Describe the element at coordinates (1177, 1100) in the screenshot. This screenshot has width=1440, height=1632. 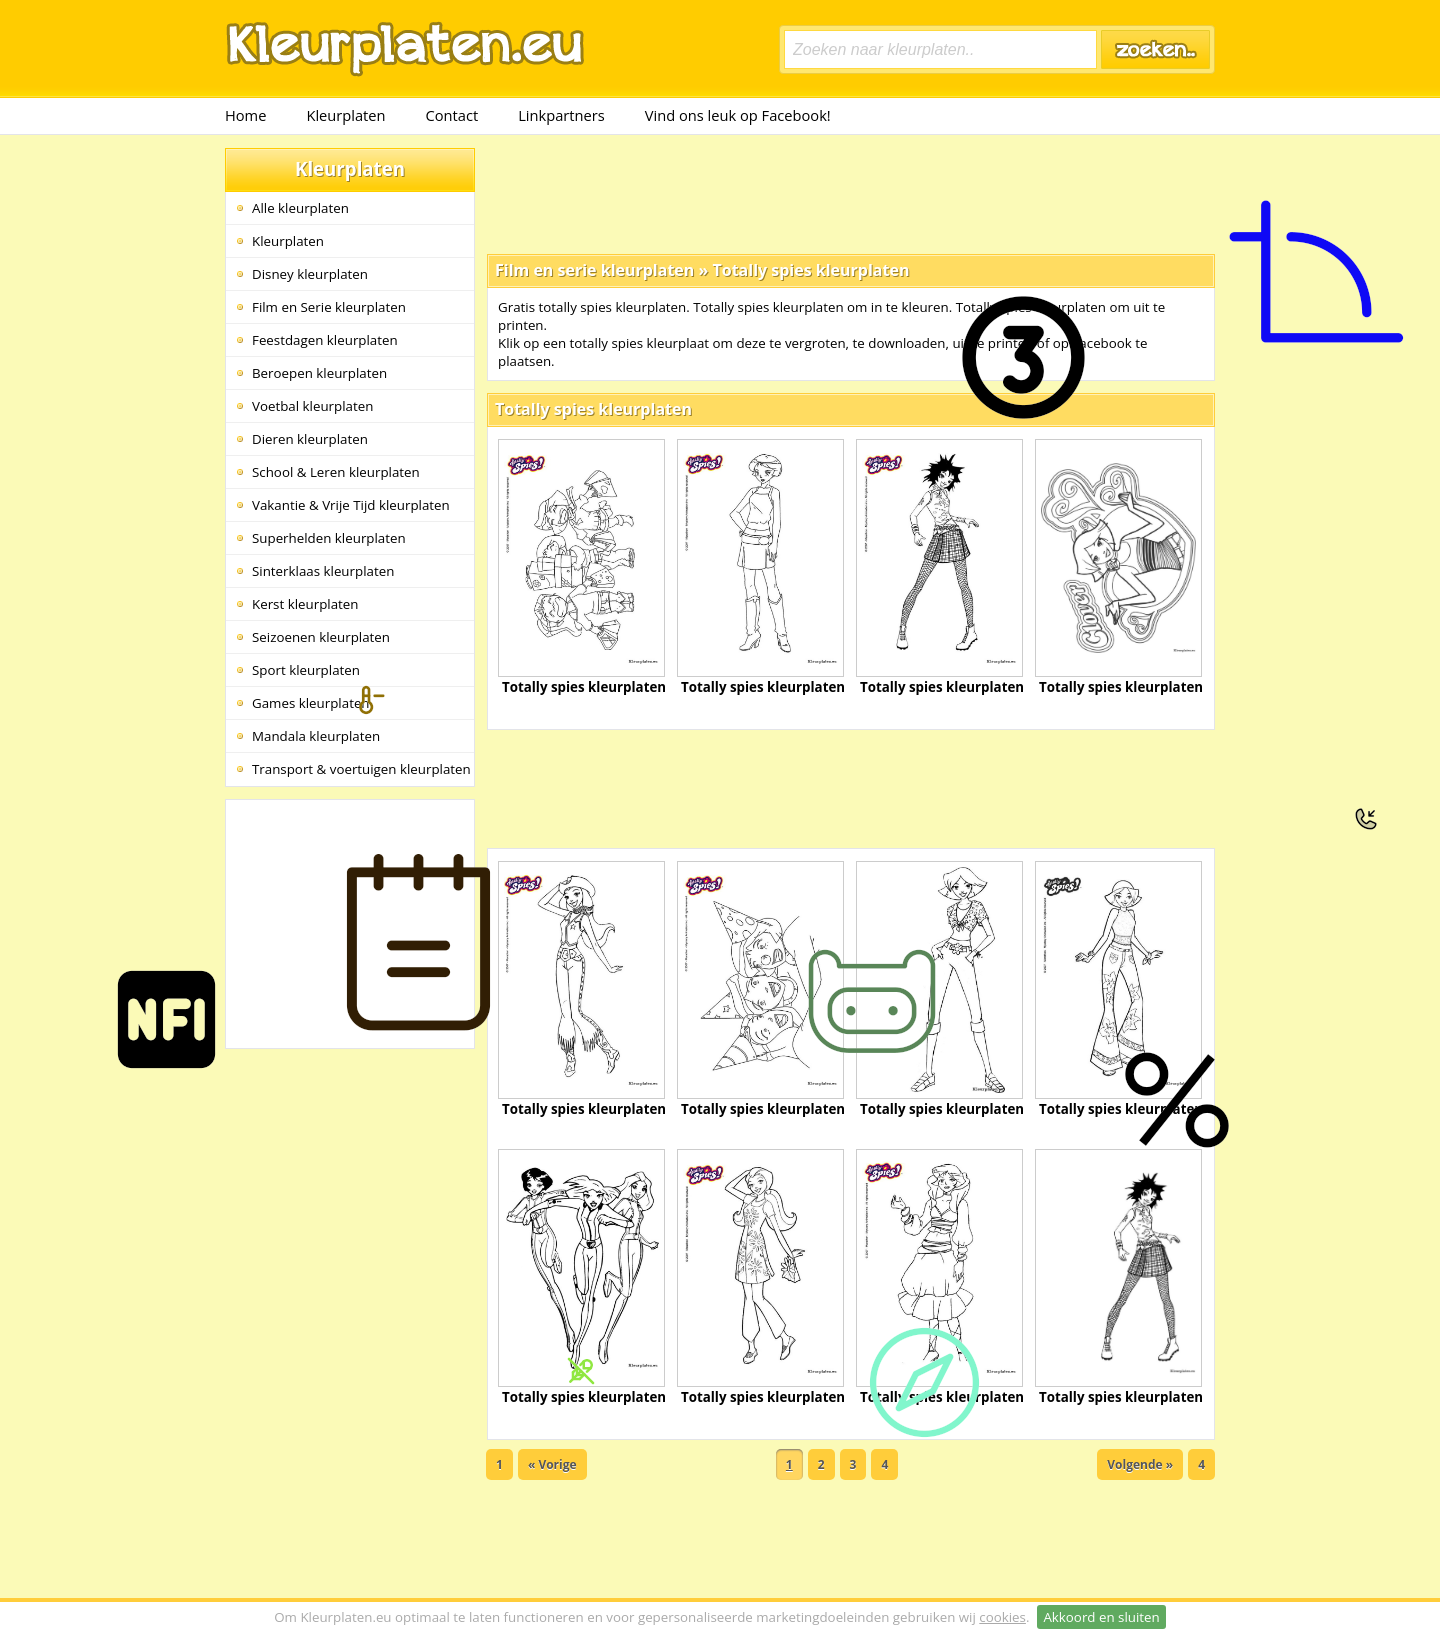
I see `view or apply a percentage value` at that location.